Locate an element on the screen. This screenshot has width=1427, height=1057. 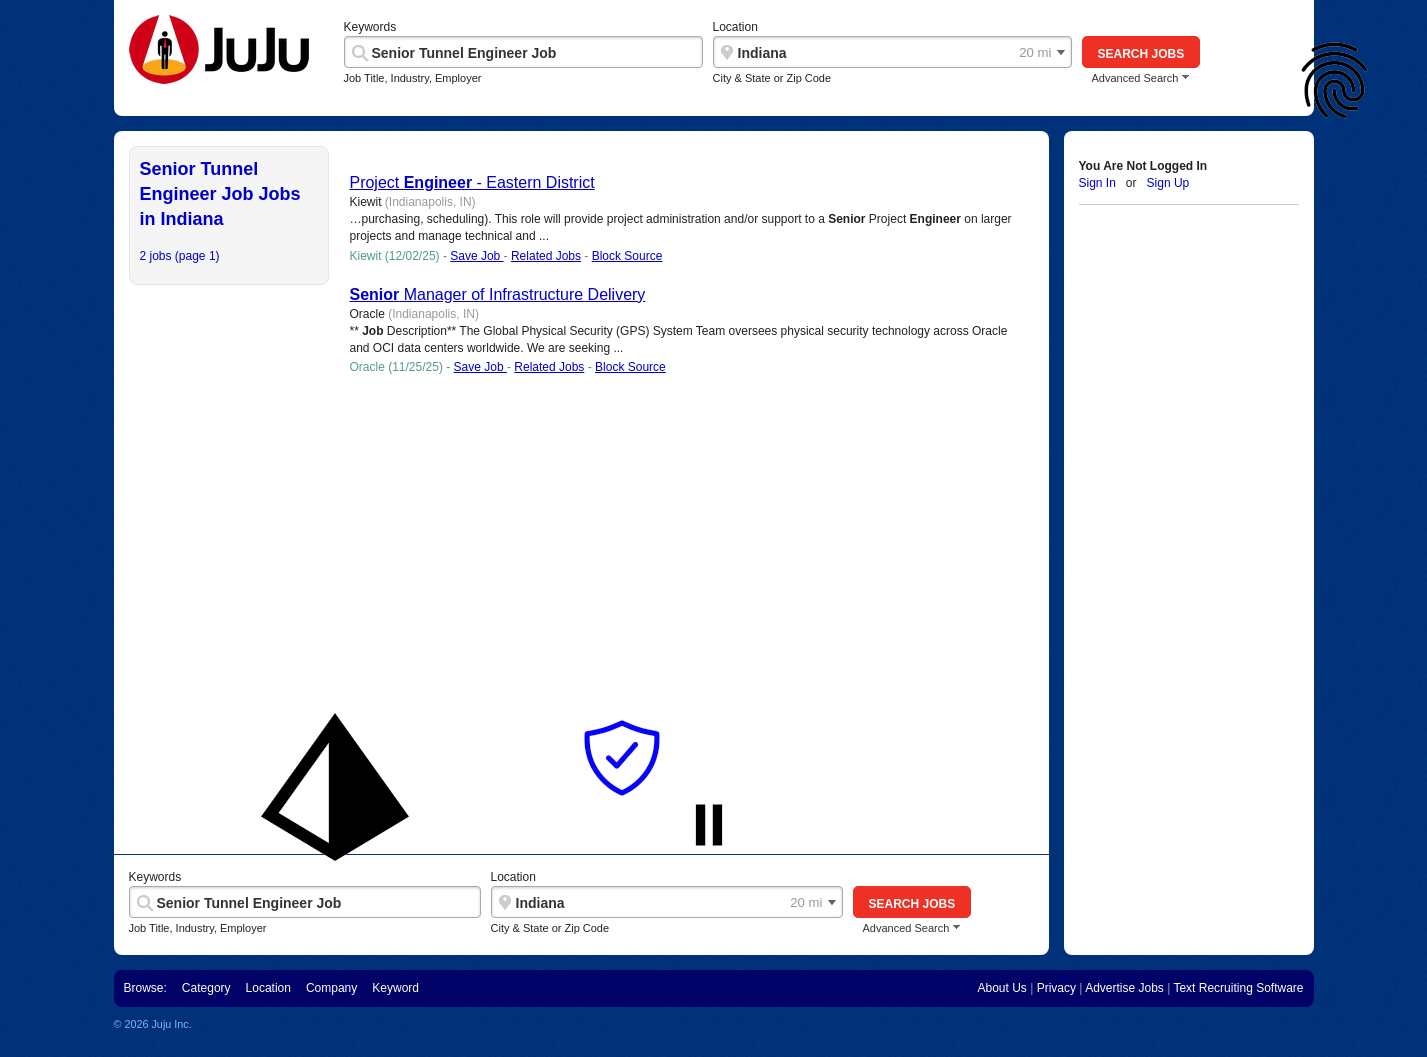
pause media playback is located at coordinates (709, 825).